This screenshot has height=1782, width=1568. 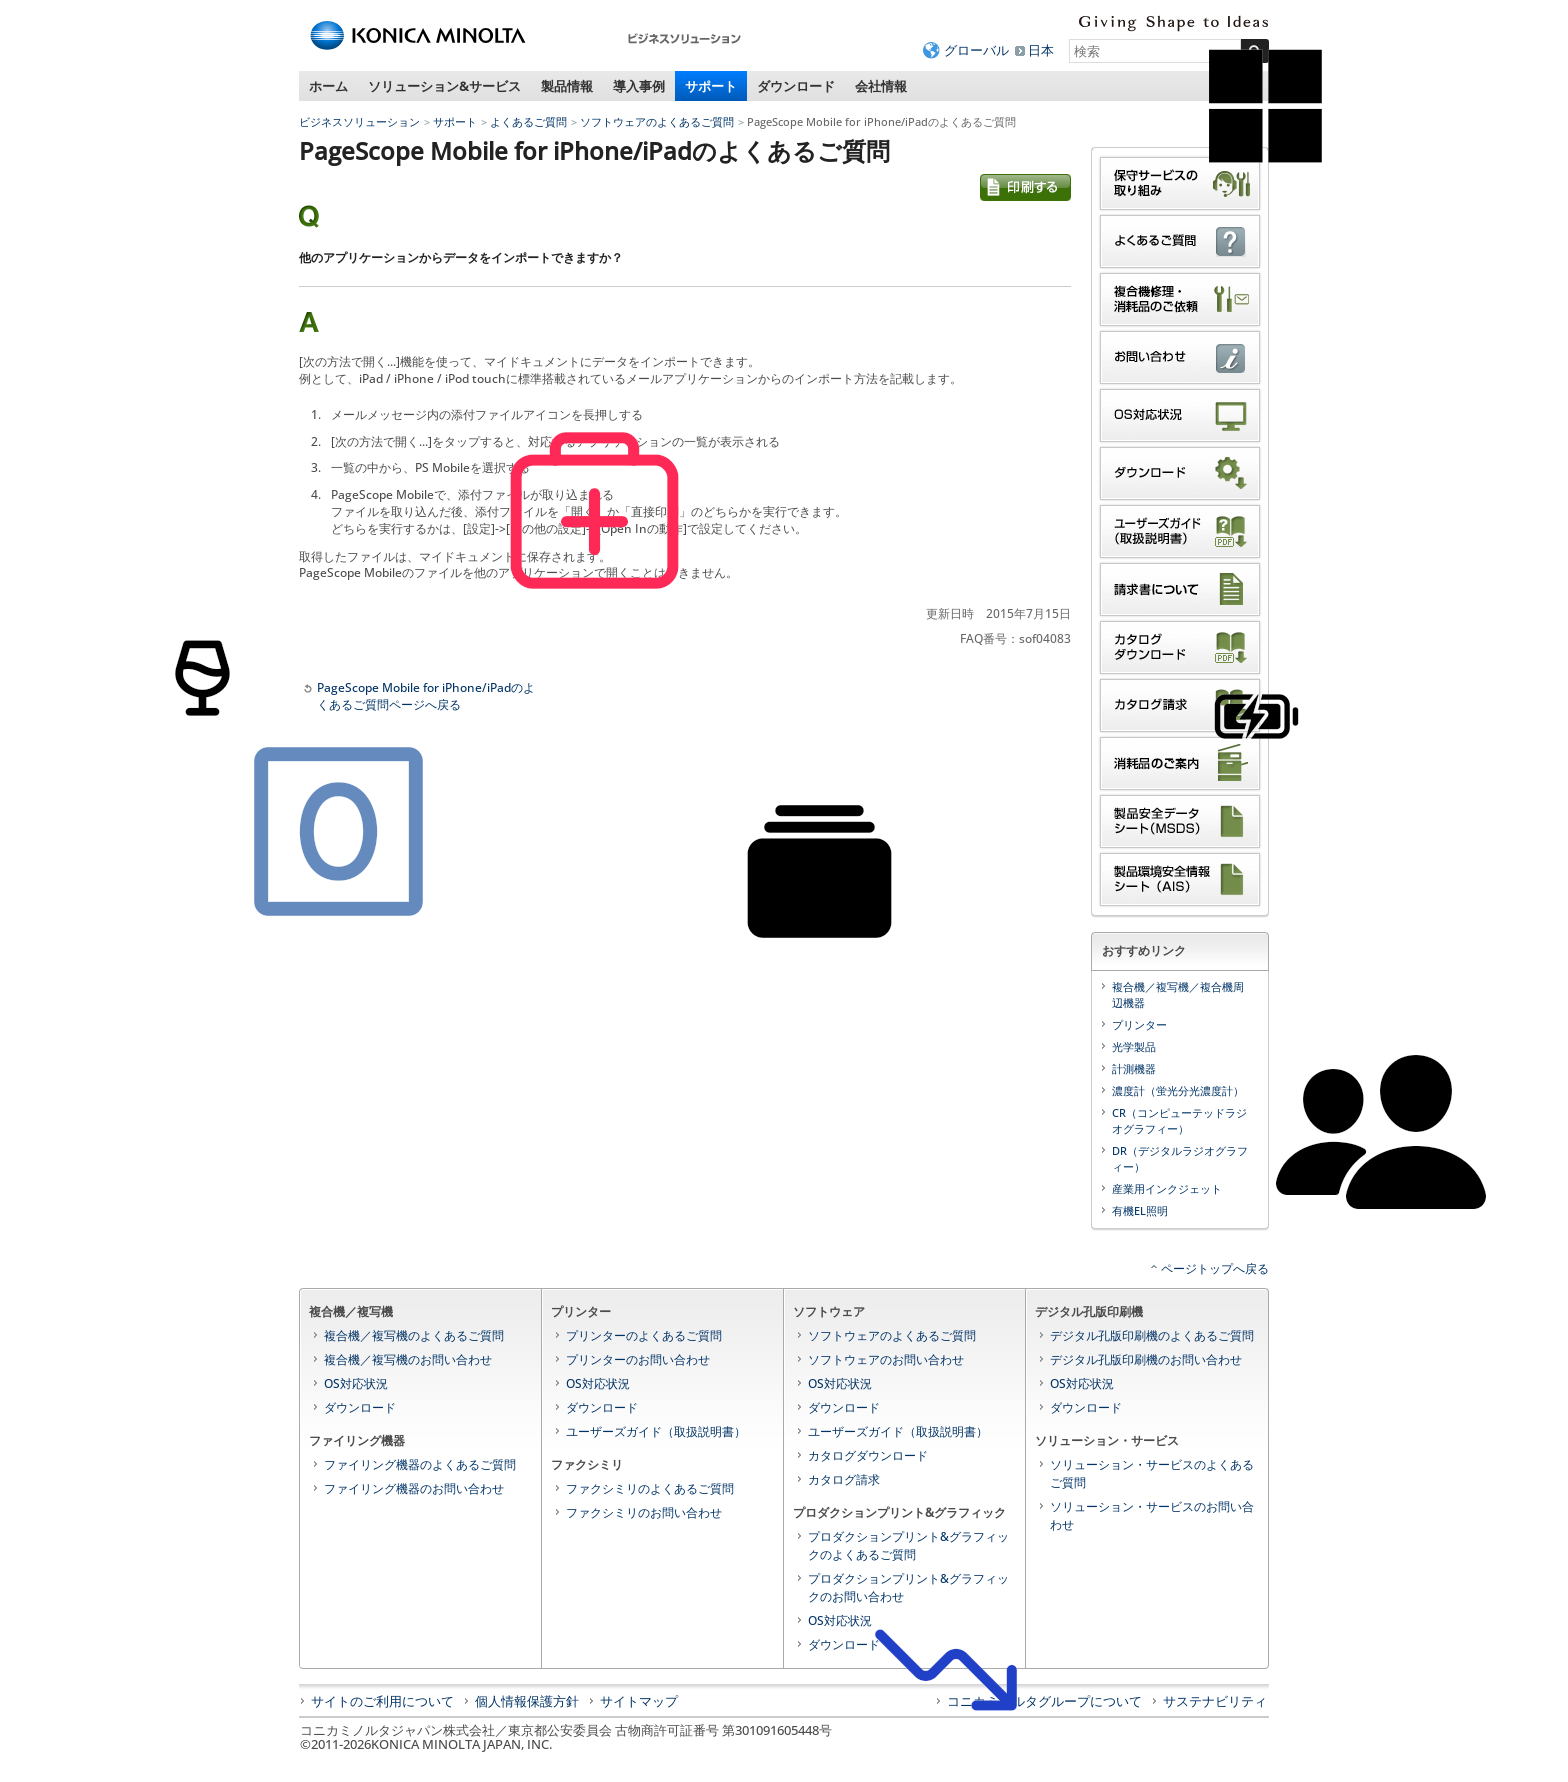 I want to click on access health or medical features, so click(x=594, y=510).